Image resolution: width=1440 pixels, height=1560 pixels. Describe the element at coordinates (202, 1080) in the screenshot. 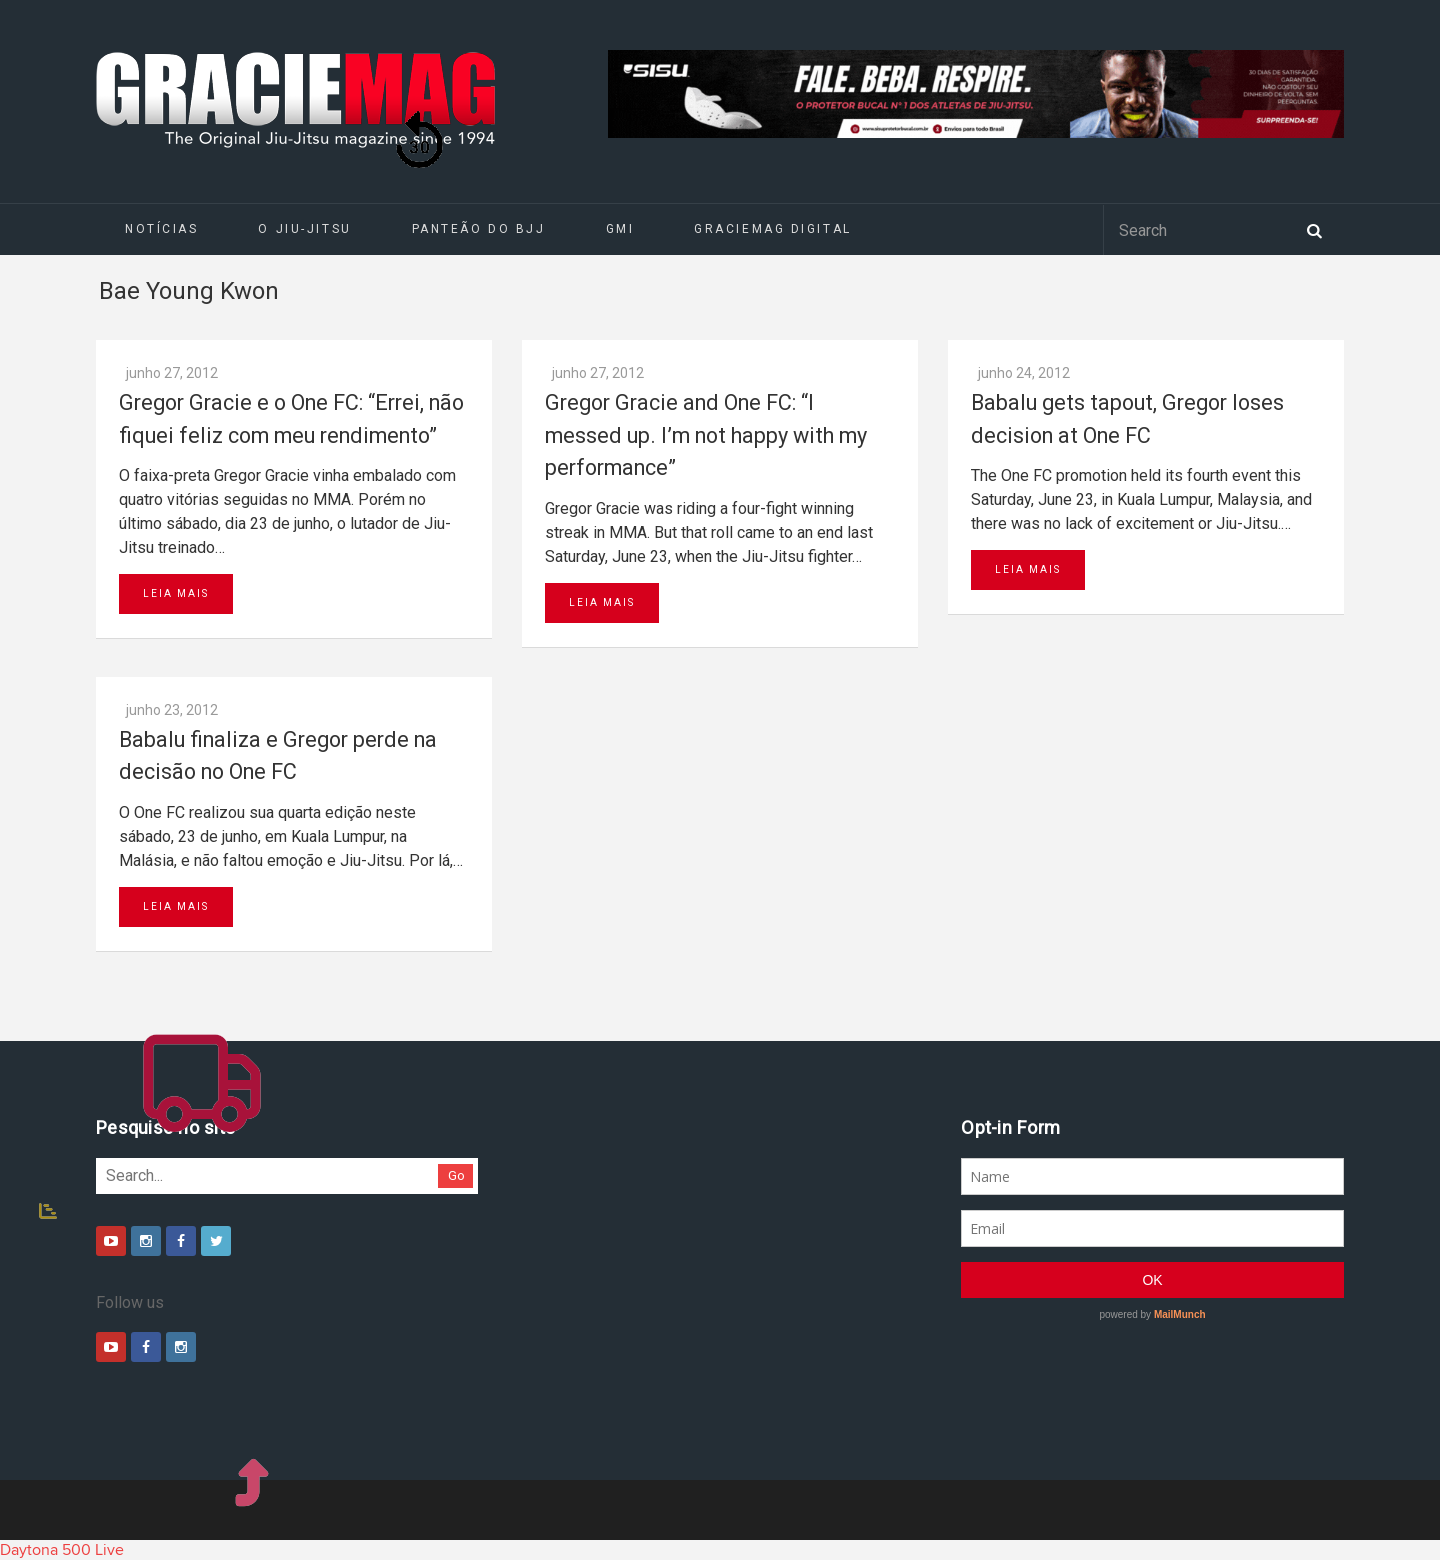

I see `track your delivery or shipment` at that location.